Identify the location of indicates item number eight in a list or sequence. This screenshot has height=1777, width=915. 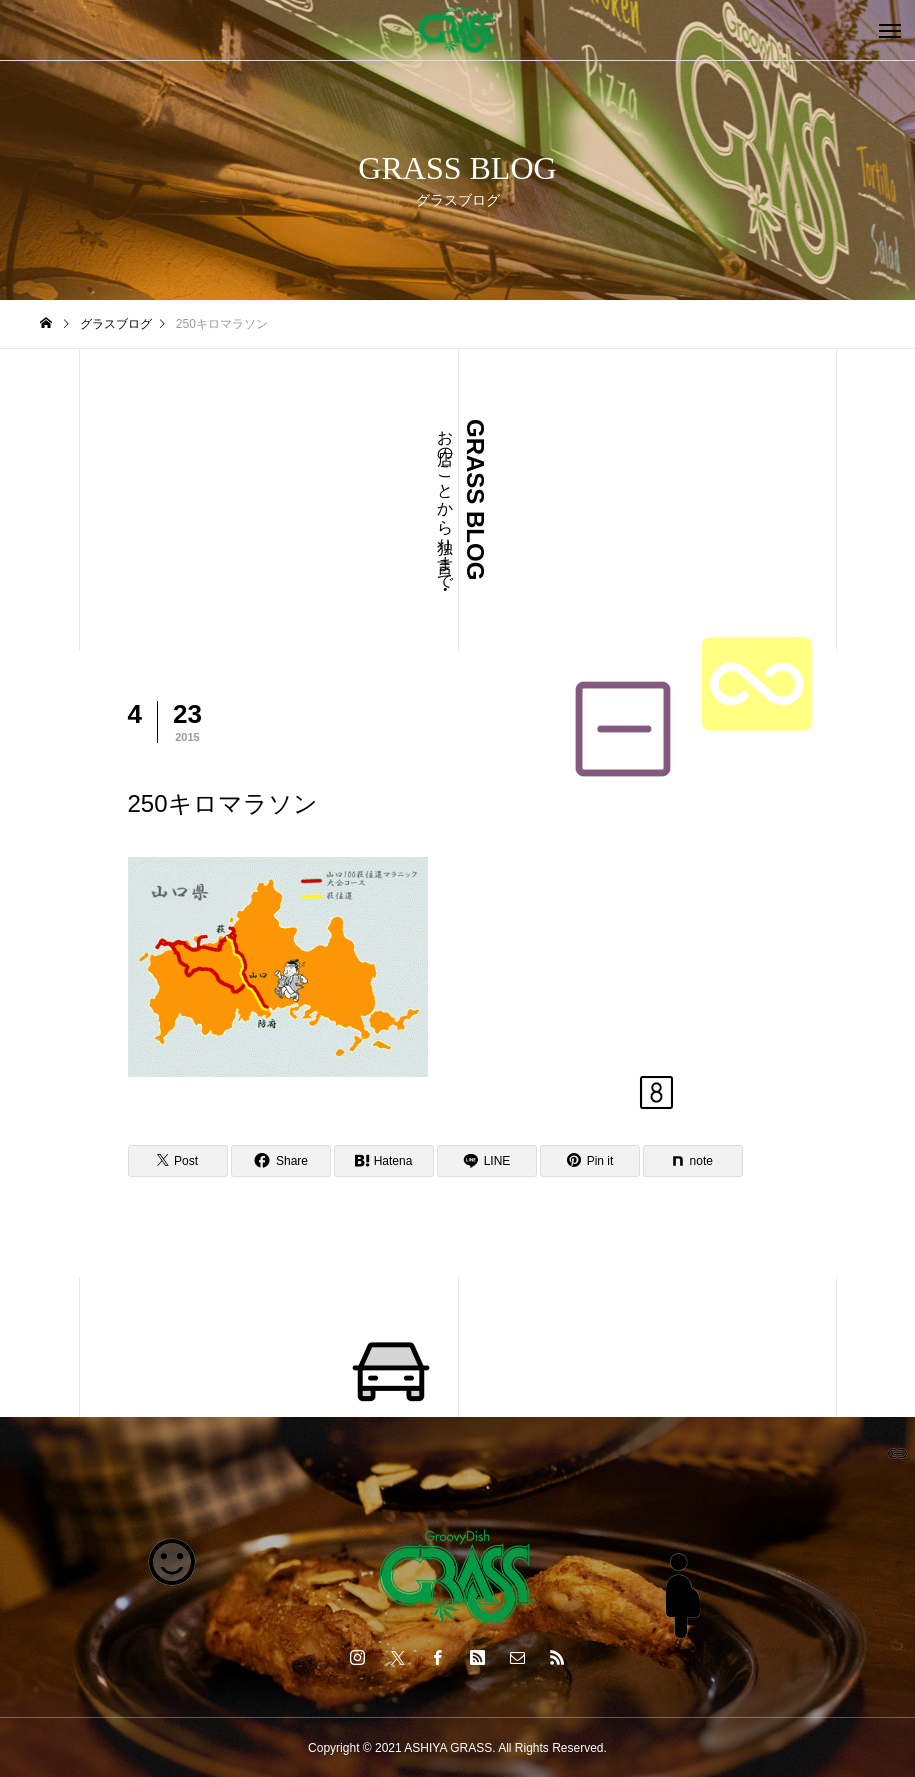
(656, 1092).